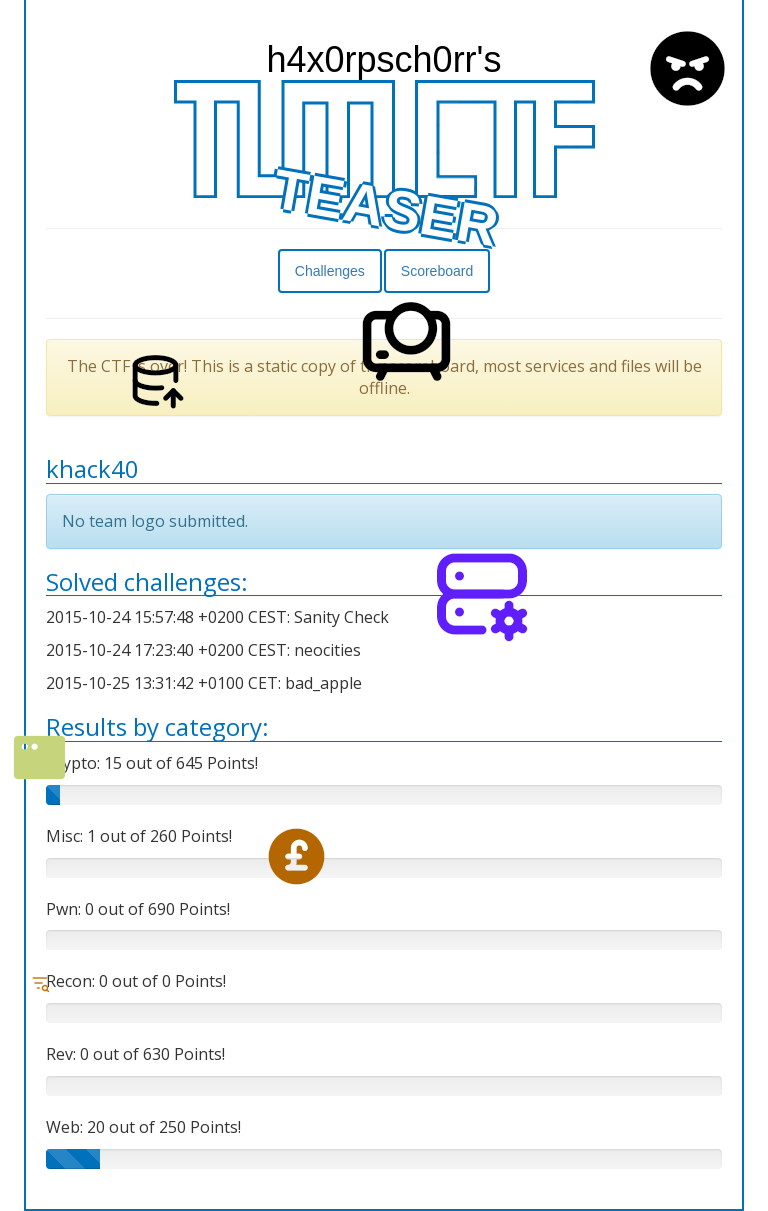 The image size is (768, 1211). What do you see at coordinates (296, 856) in the screenshot?
I see `view balance in British pounds` at bounding box center [296, 856].